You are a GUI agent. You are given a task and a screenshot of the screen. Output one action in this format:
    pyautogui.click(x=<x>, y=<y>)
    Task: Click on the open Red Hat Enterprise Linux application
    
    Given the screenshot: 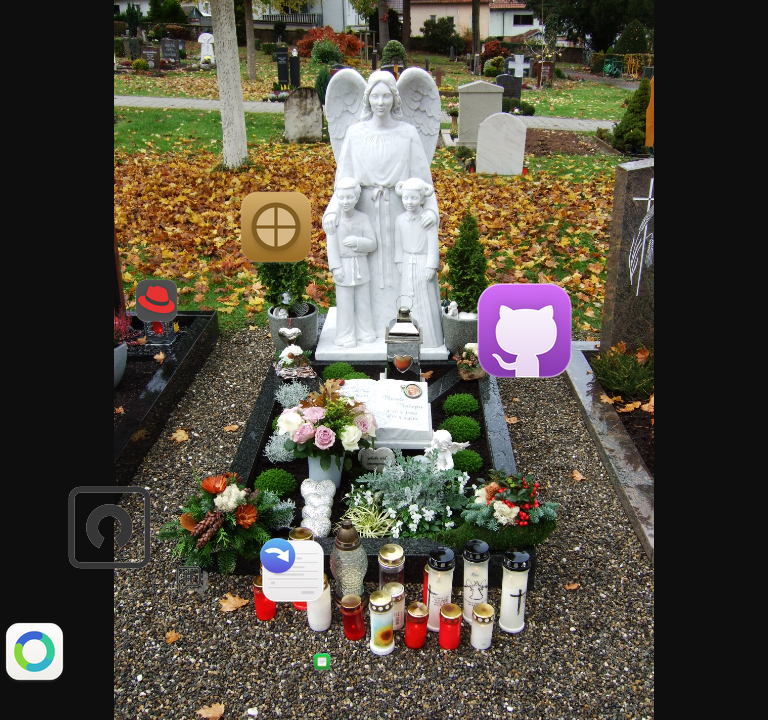 What is the action you would take?
    pyautogui.click(x=156, y=300)
    